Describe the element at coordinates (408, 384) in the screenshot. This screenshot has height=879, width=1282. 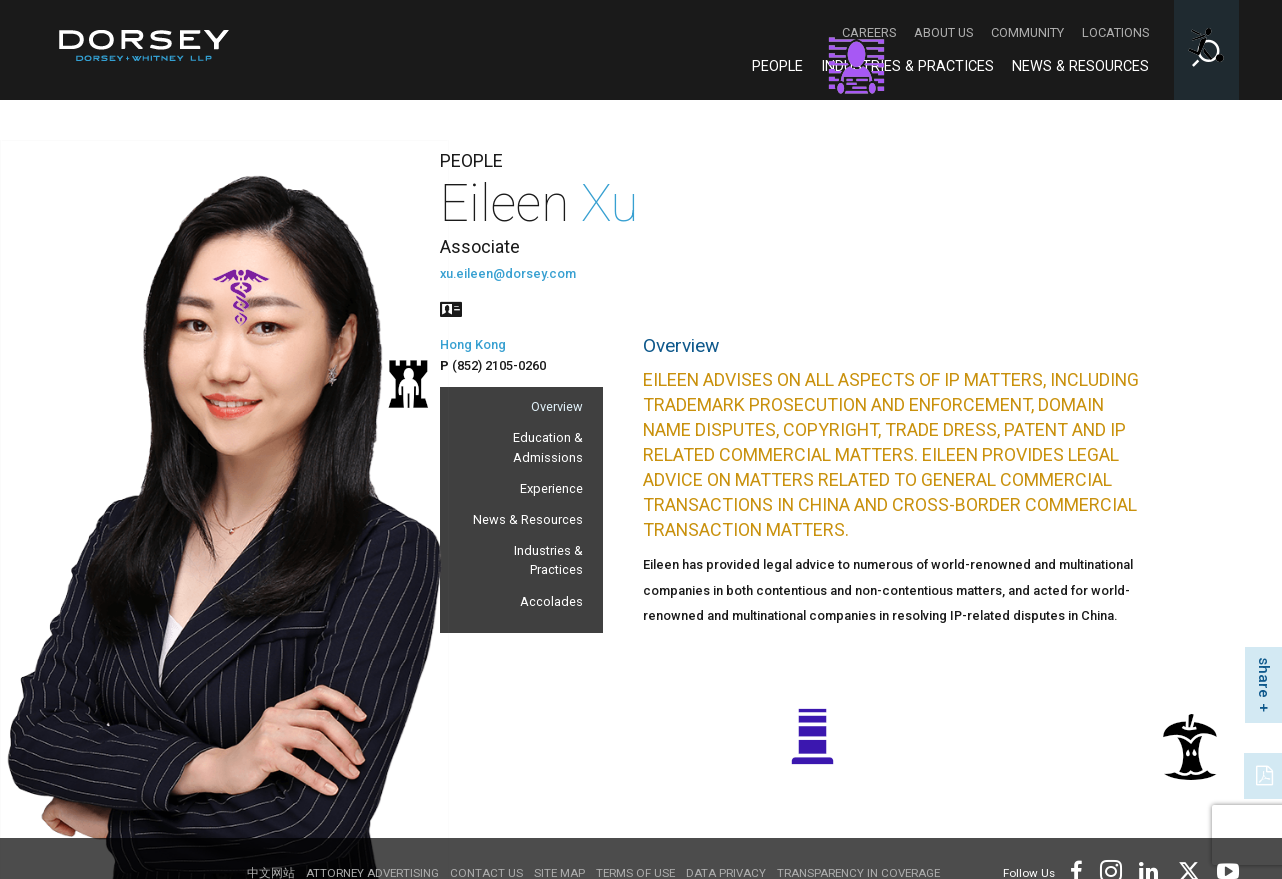
I see `access defensive structures or fortifications` at that location.